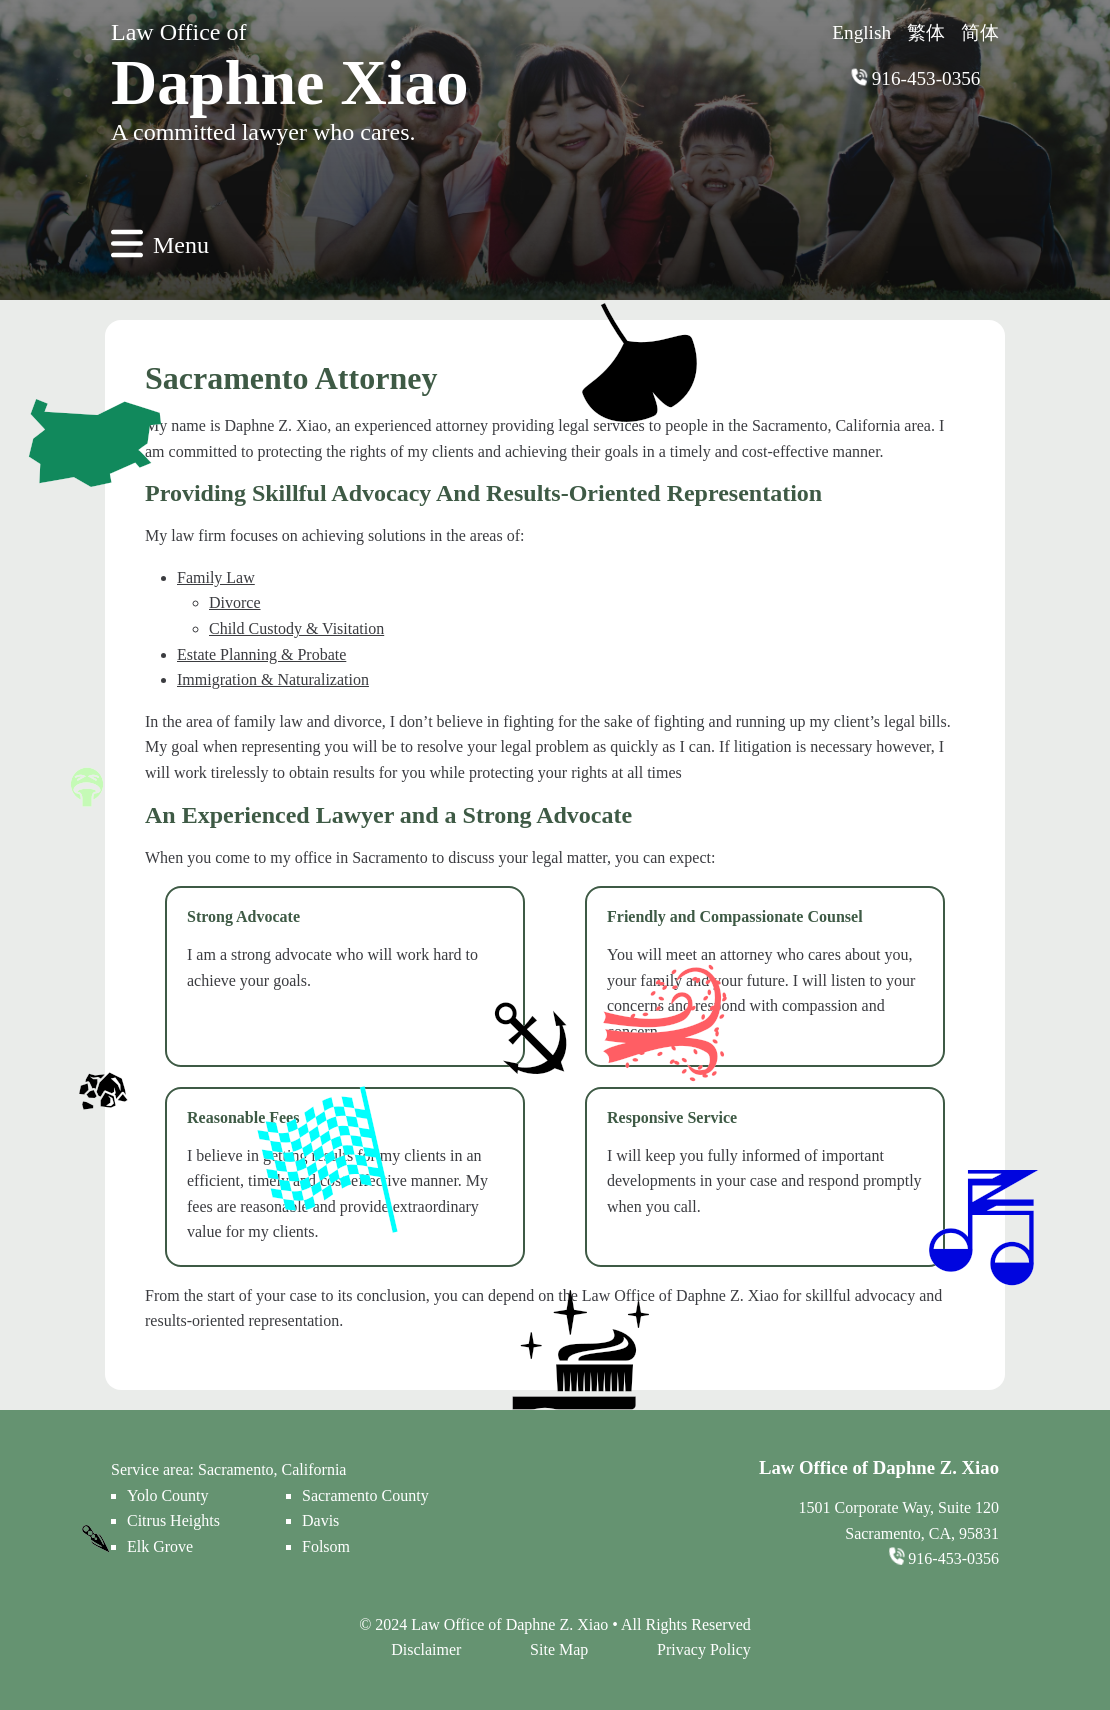  What do you see at coordinates (639, 362) in the screenshot?
I see `nature or botanical category indicator` at bounding box center [639, 362].